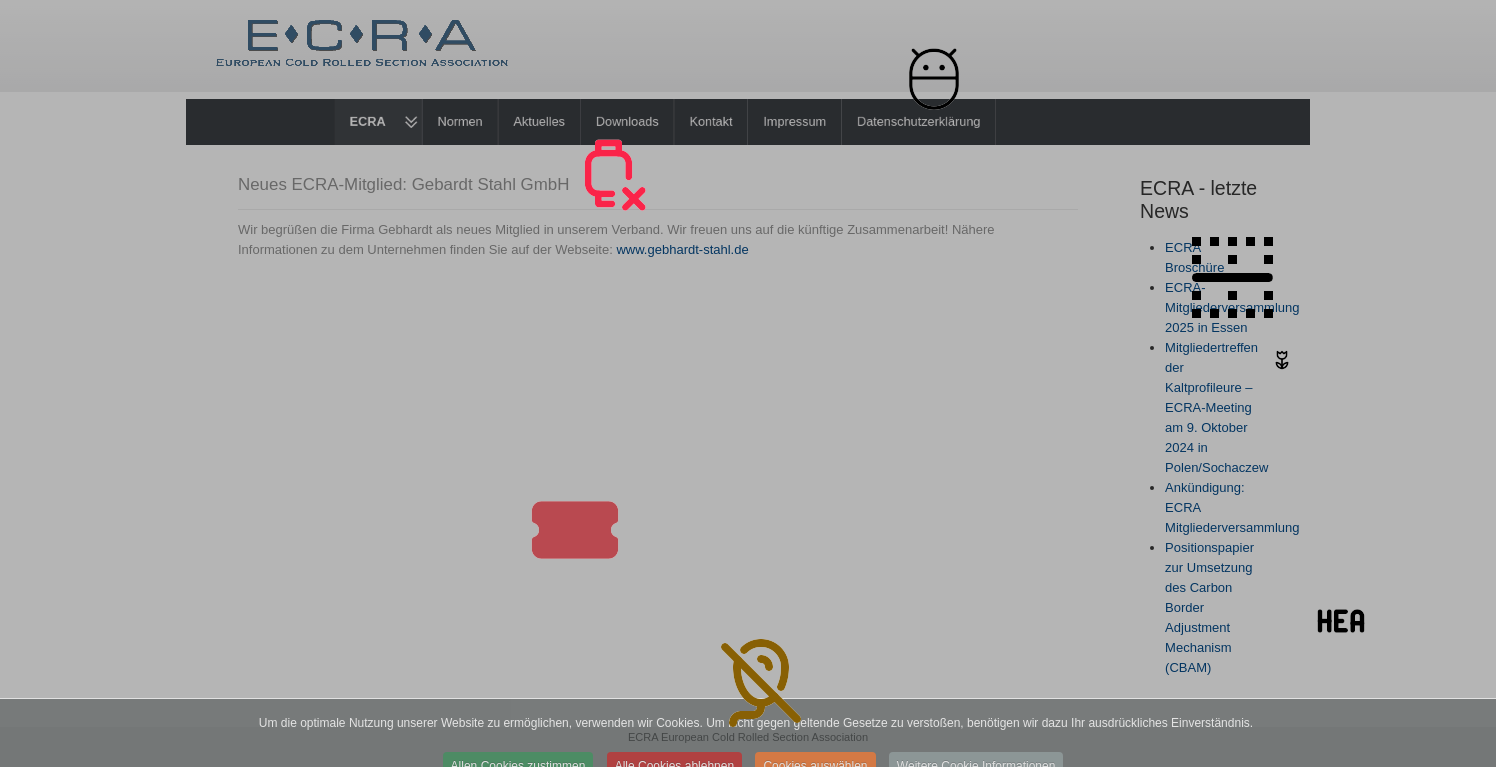 The image size is (1496, 767). I want to click on indicates HTTP HEAD request method, so click(1341, 621).